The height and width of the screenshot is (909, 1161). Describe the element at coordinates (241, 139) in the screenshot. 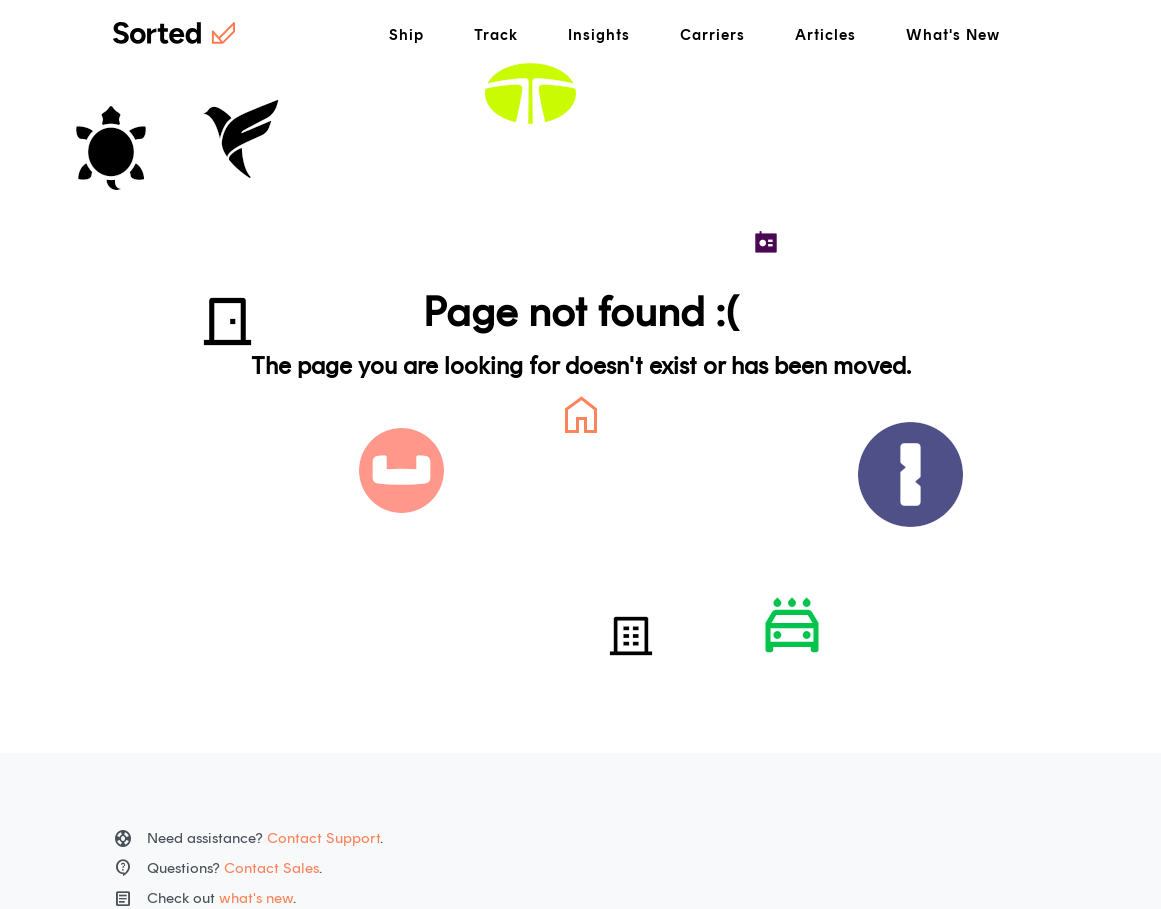

I see `open the FamPay app` at that location.